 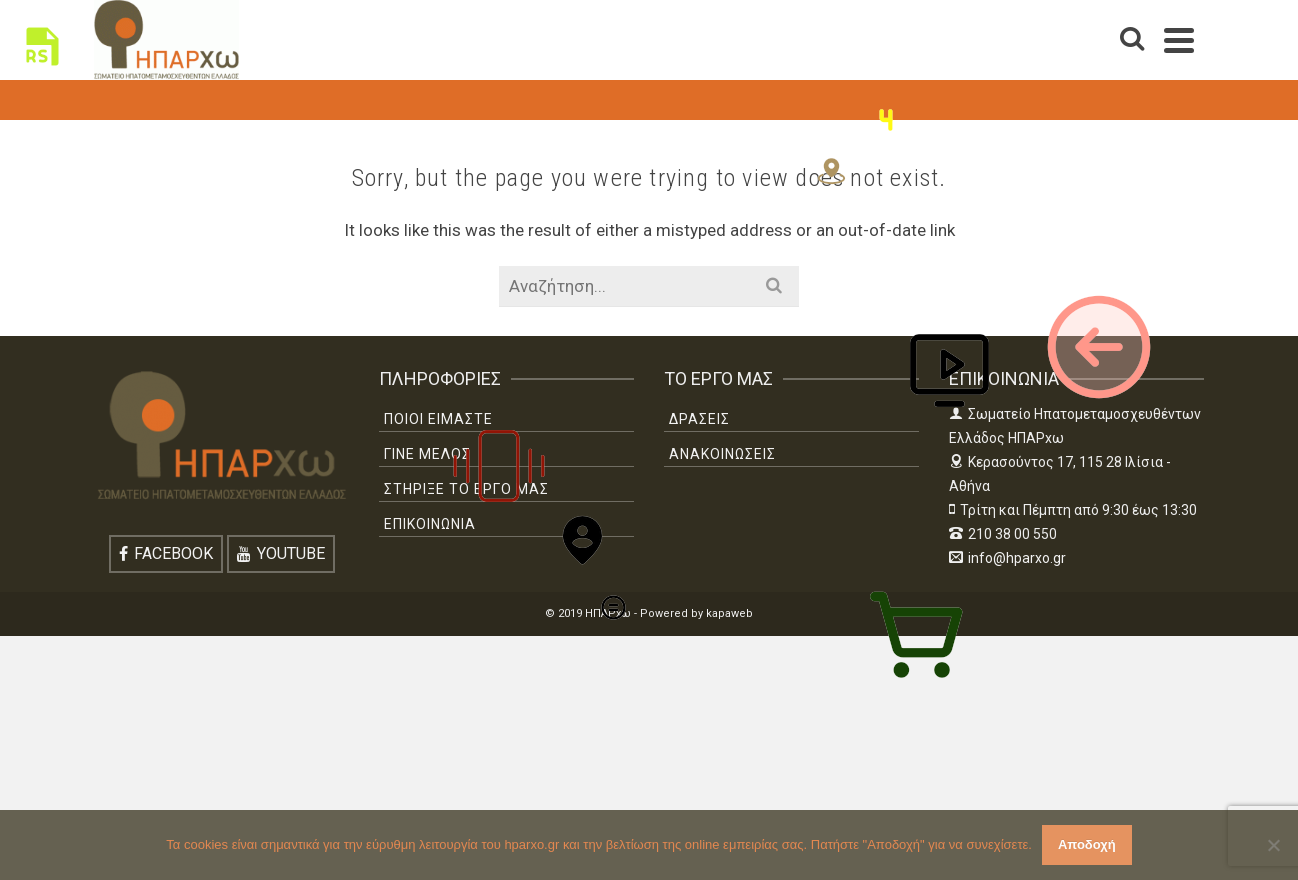 I want to click on indicates creative commons no-derivatives license, so click(x=613, y=607).